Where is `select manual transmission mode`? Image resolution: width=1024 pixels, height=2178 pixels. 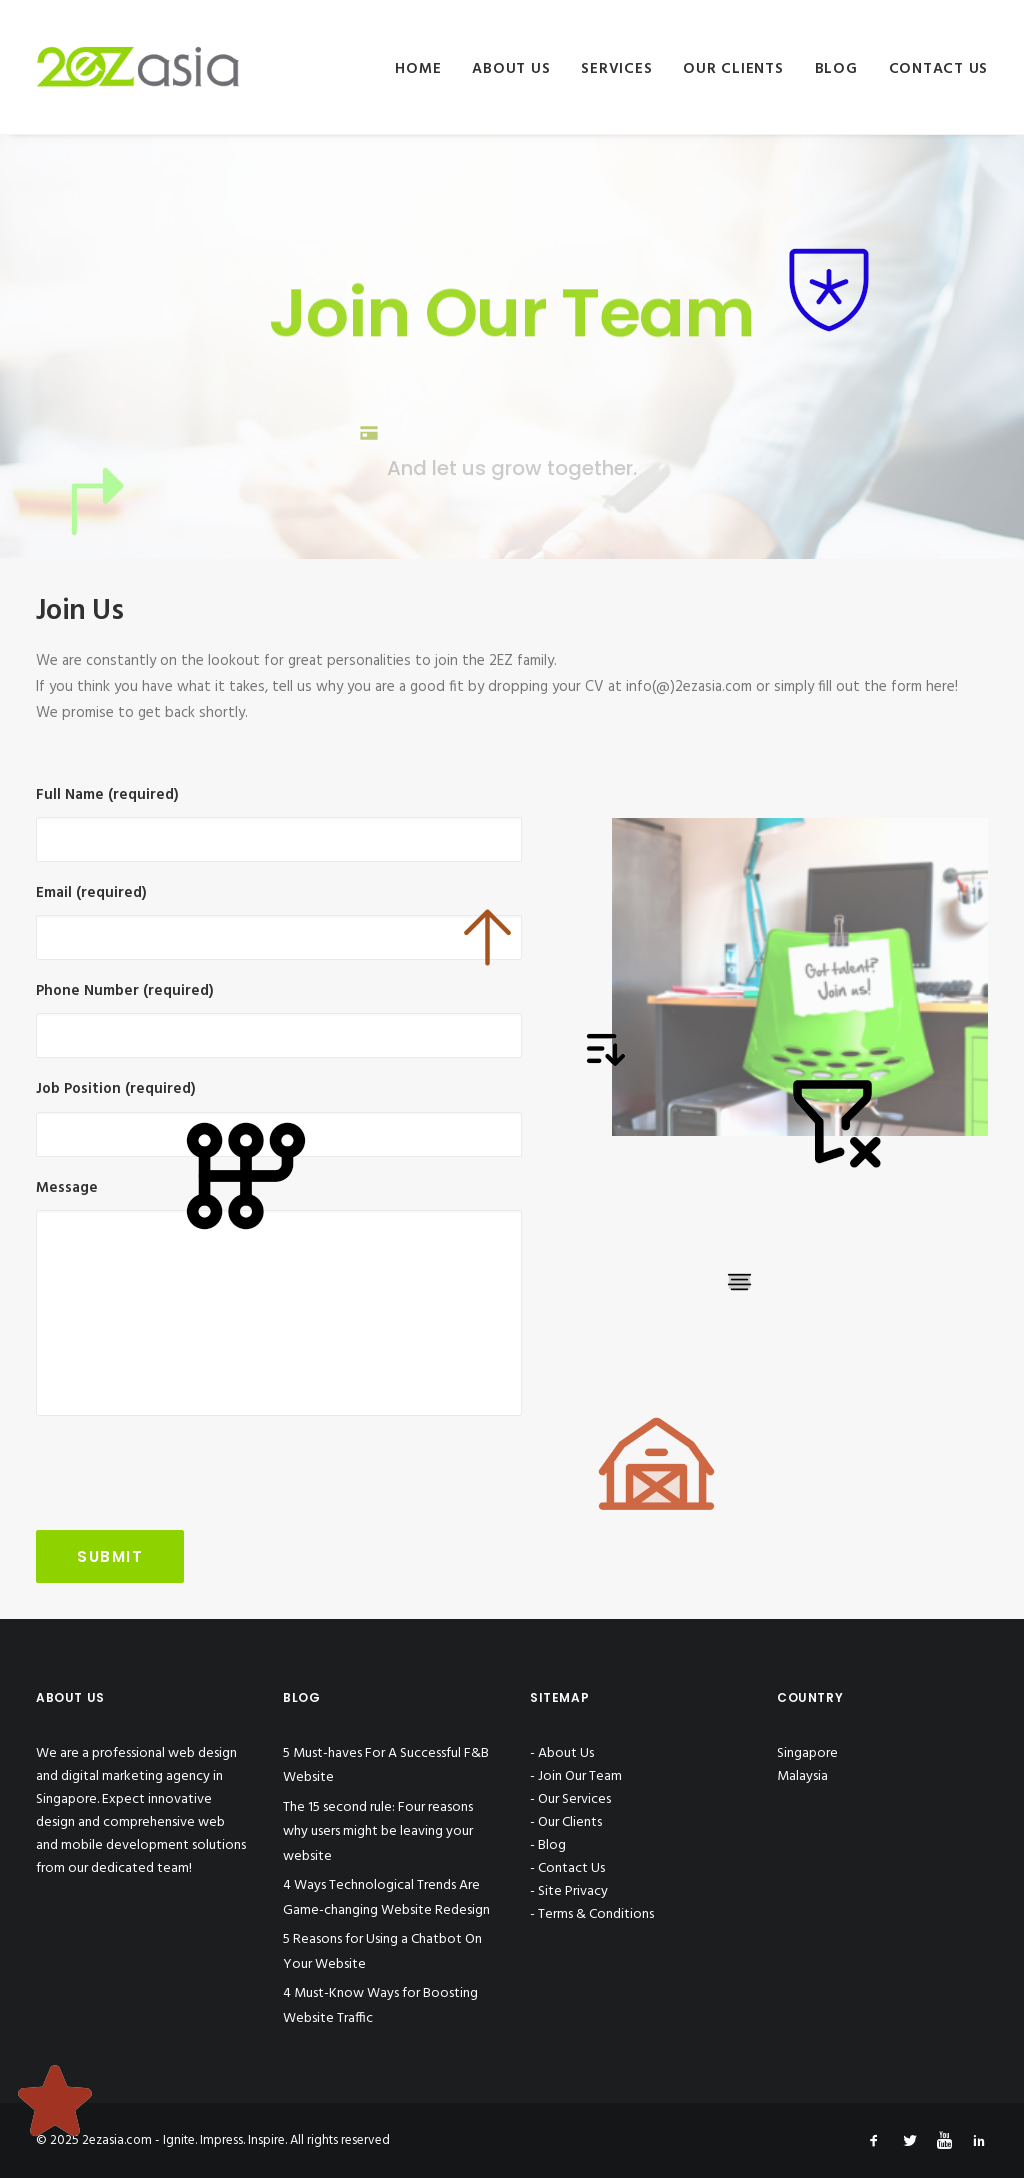
select manual transmission mode is located at coordinates (246, 1176).